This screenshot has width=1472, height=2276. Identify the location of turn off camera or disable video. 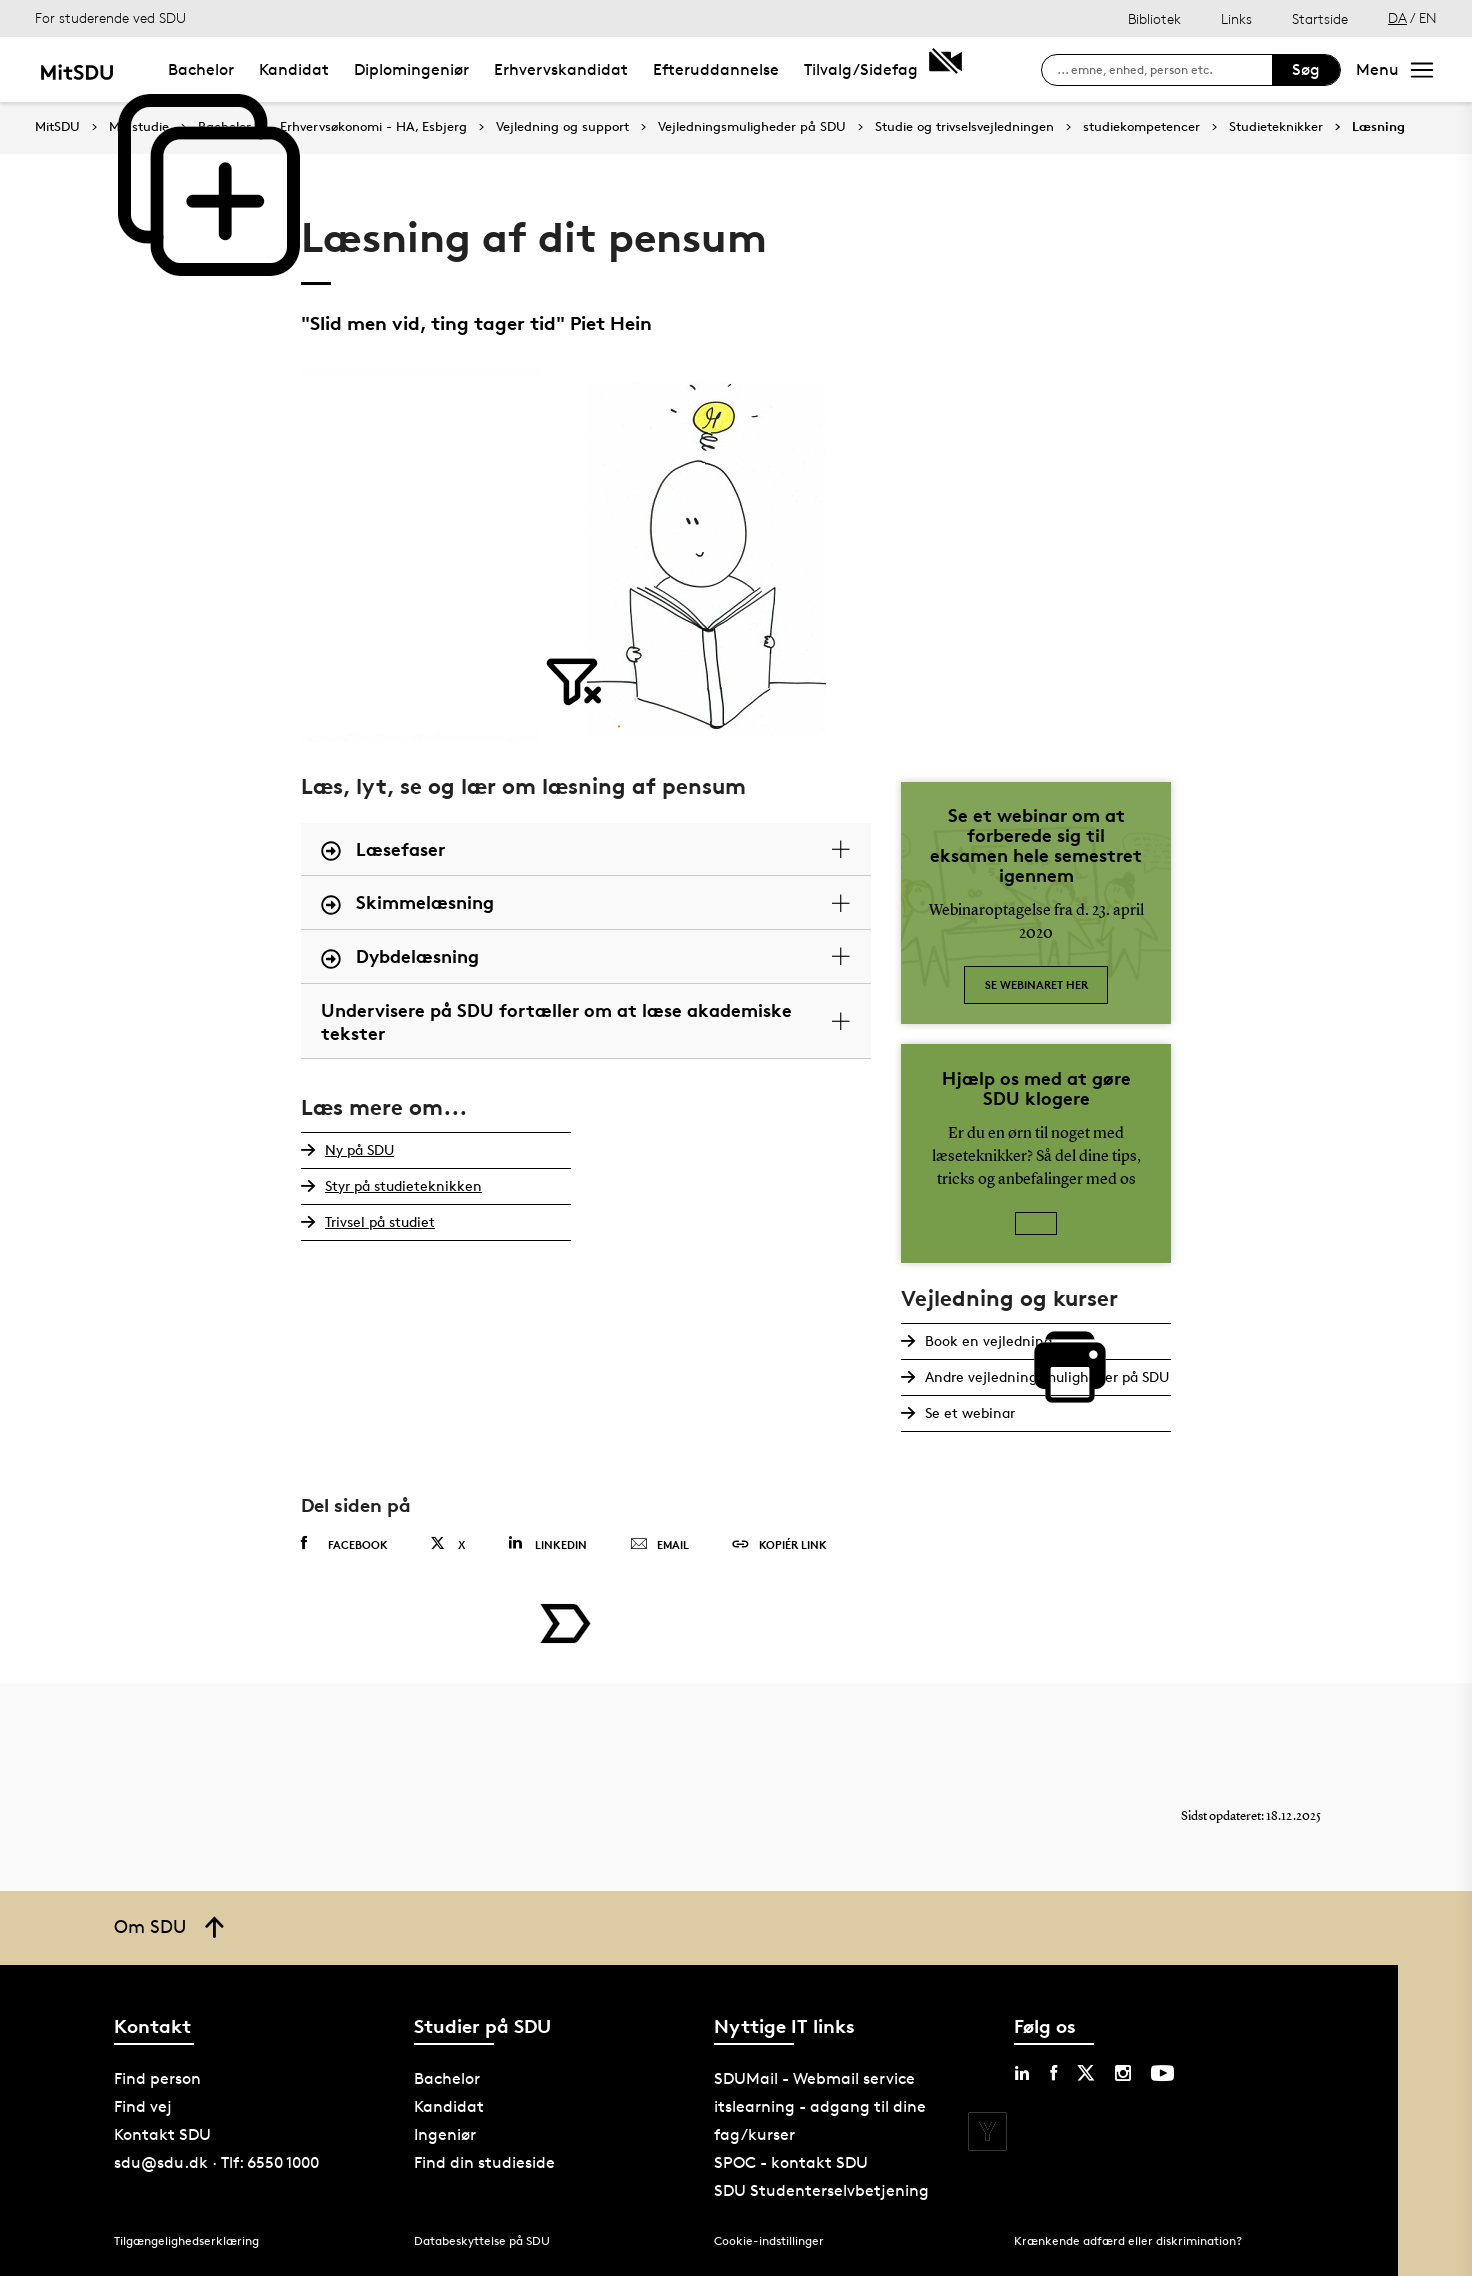
(945, 61).